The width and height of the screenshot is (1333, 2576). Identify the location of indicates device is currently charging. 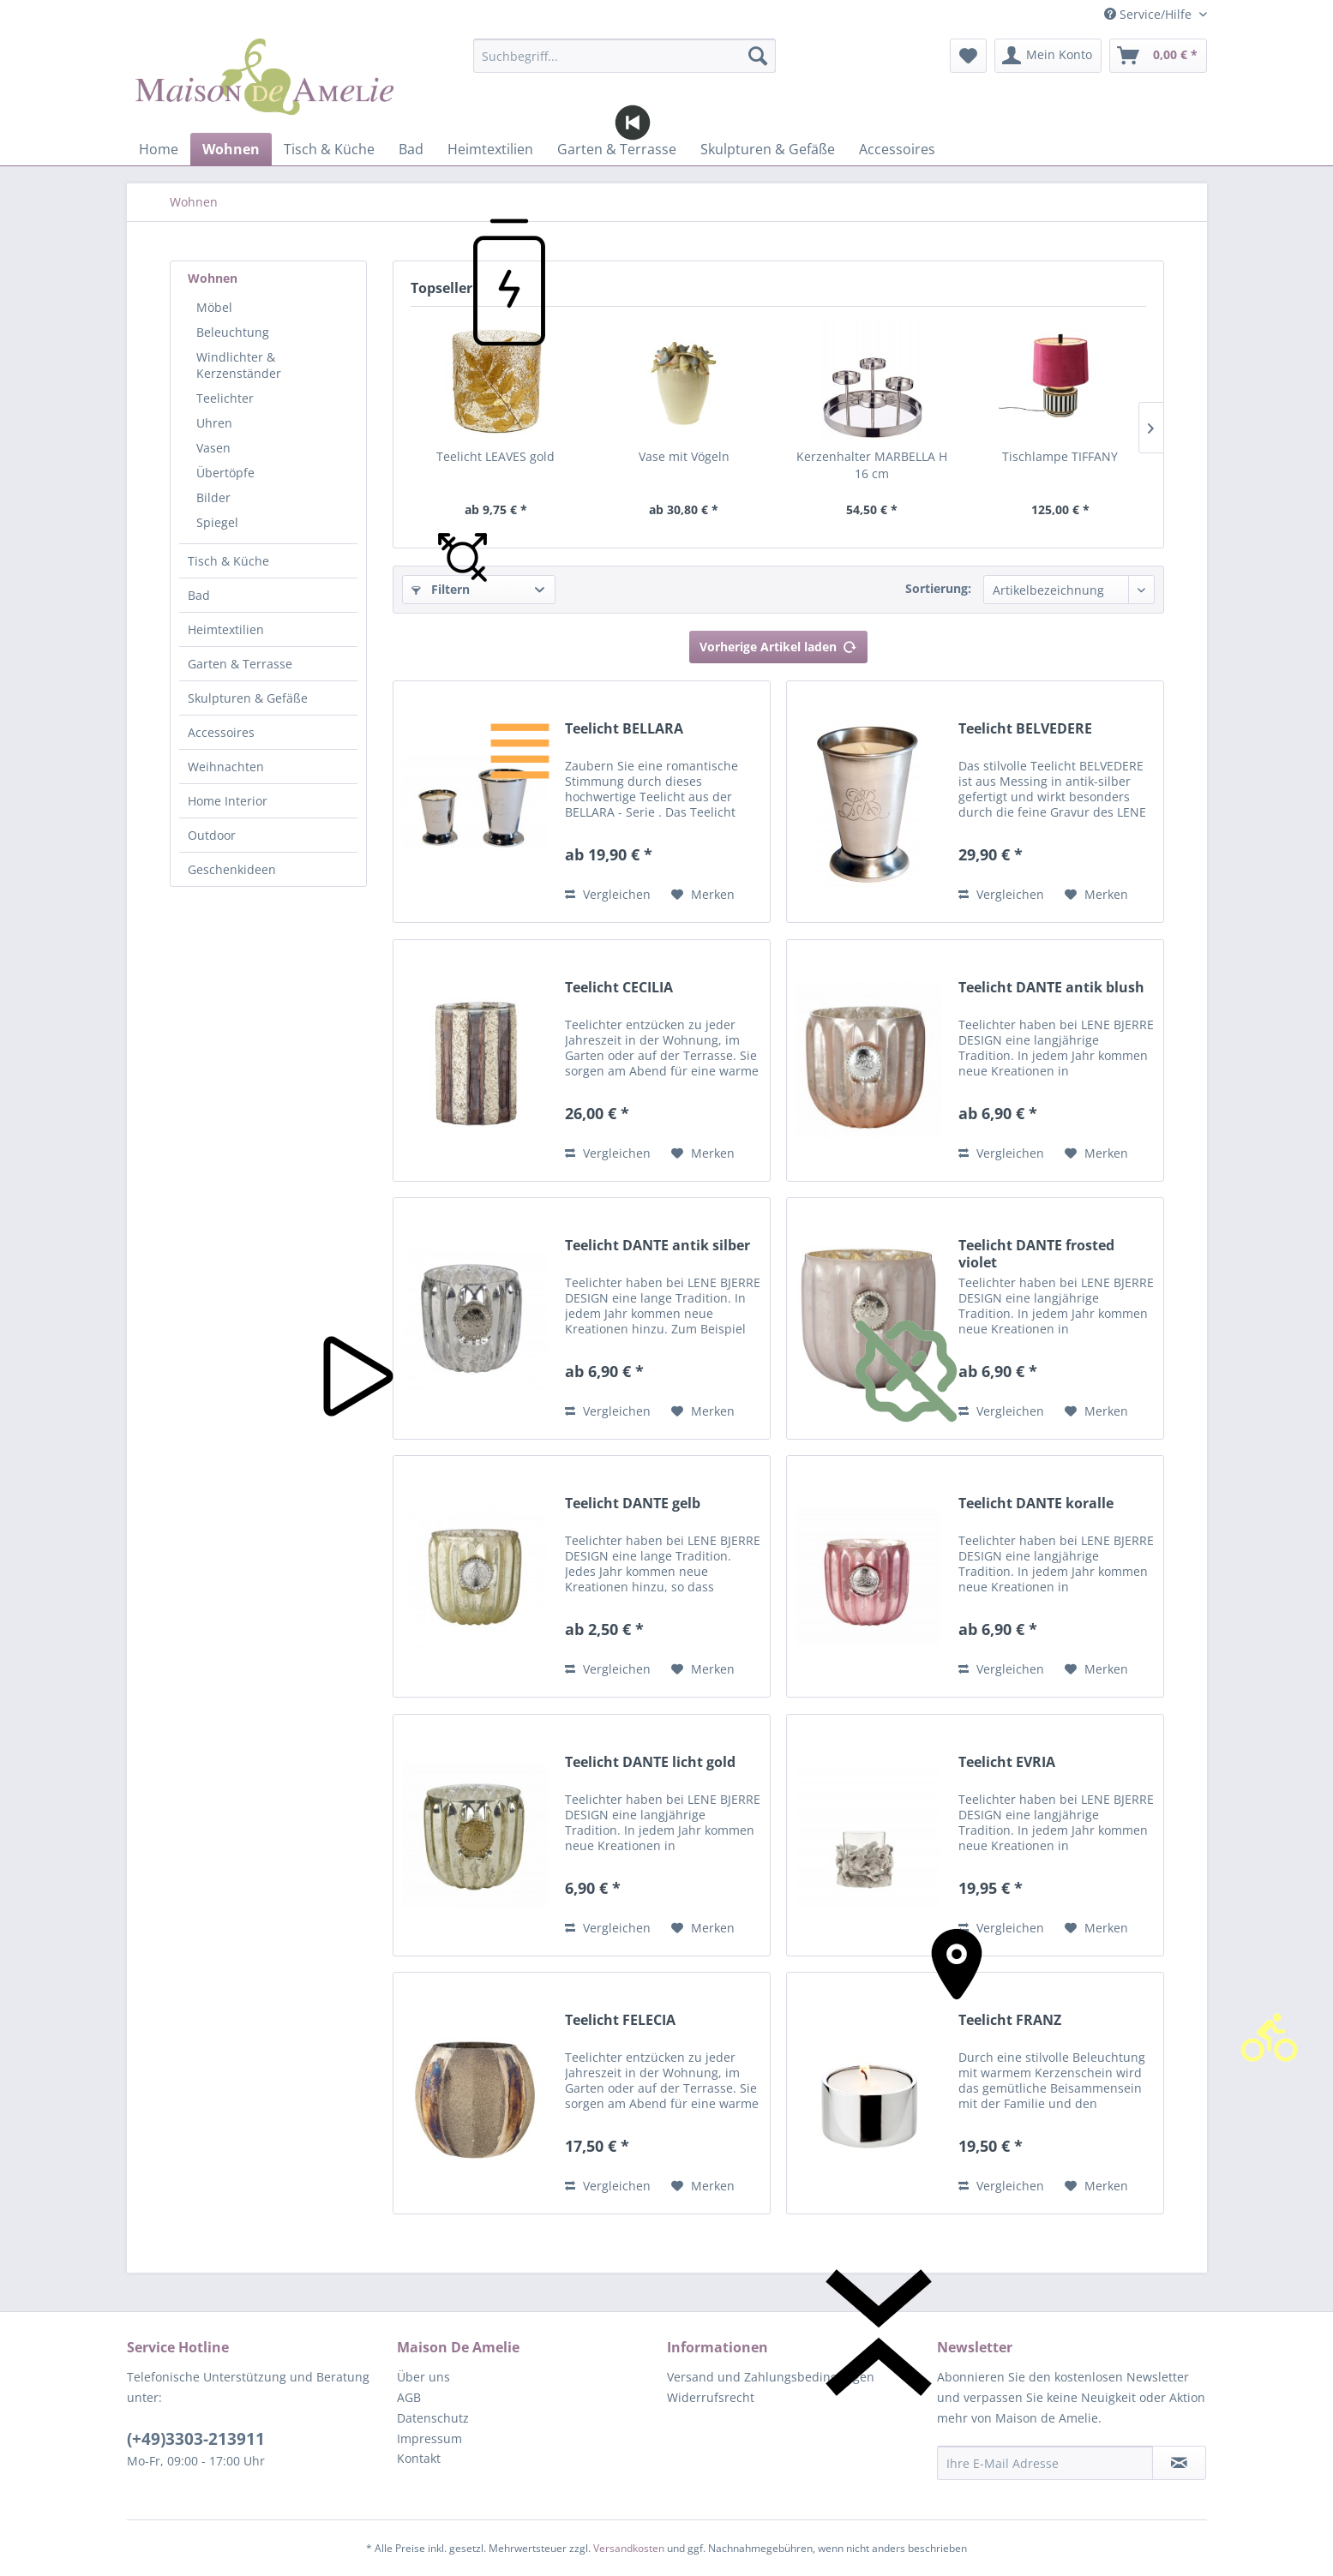
(509, 285).